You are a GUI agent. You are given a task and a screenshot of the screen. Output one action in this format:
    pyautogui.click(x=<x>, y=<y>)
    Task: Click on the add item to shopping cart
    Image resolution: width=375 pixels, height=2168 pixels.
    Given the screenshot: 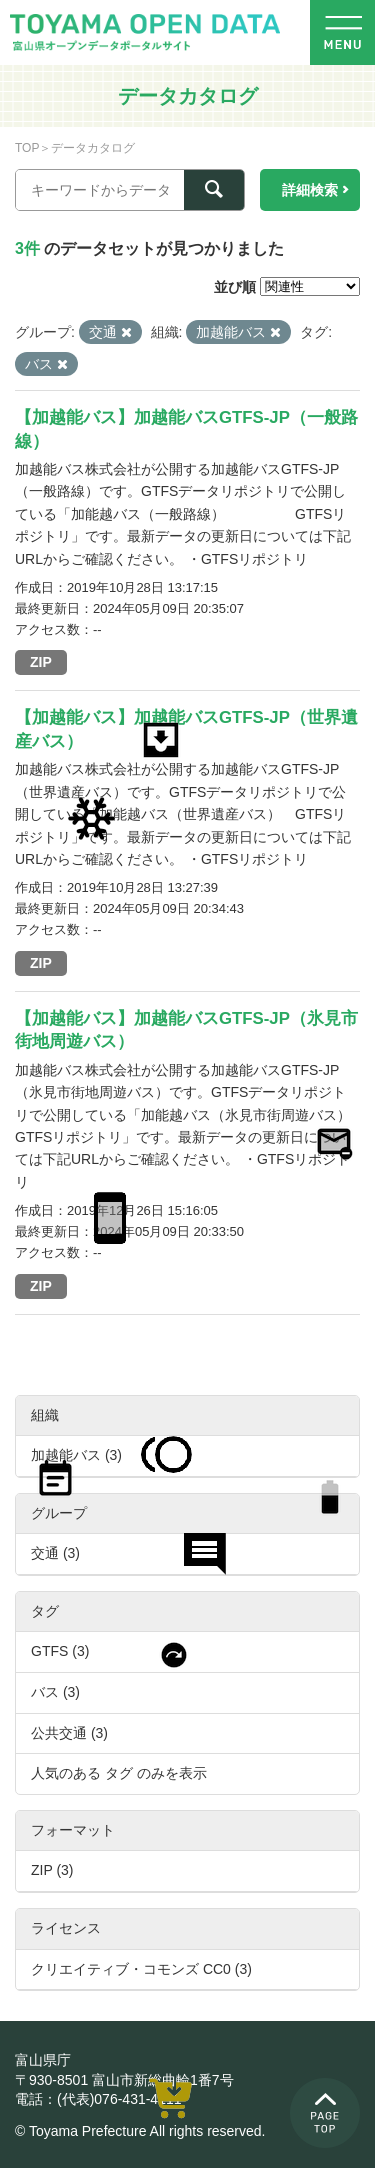 What is the action you would take?
    pyautogui.click(x=173, y=2099)
    